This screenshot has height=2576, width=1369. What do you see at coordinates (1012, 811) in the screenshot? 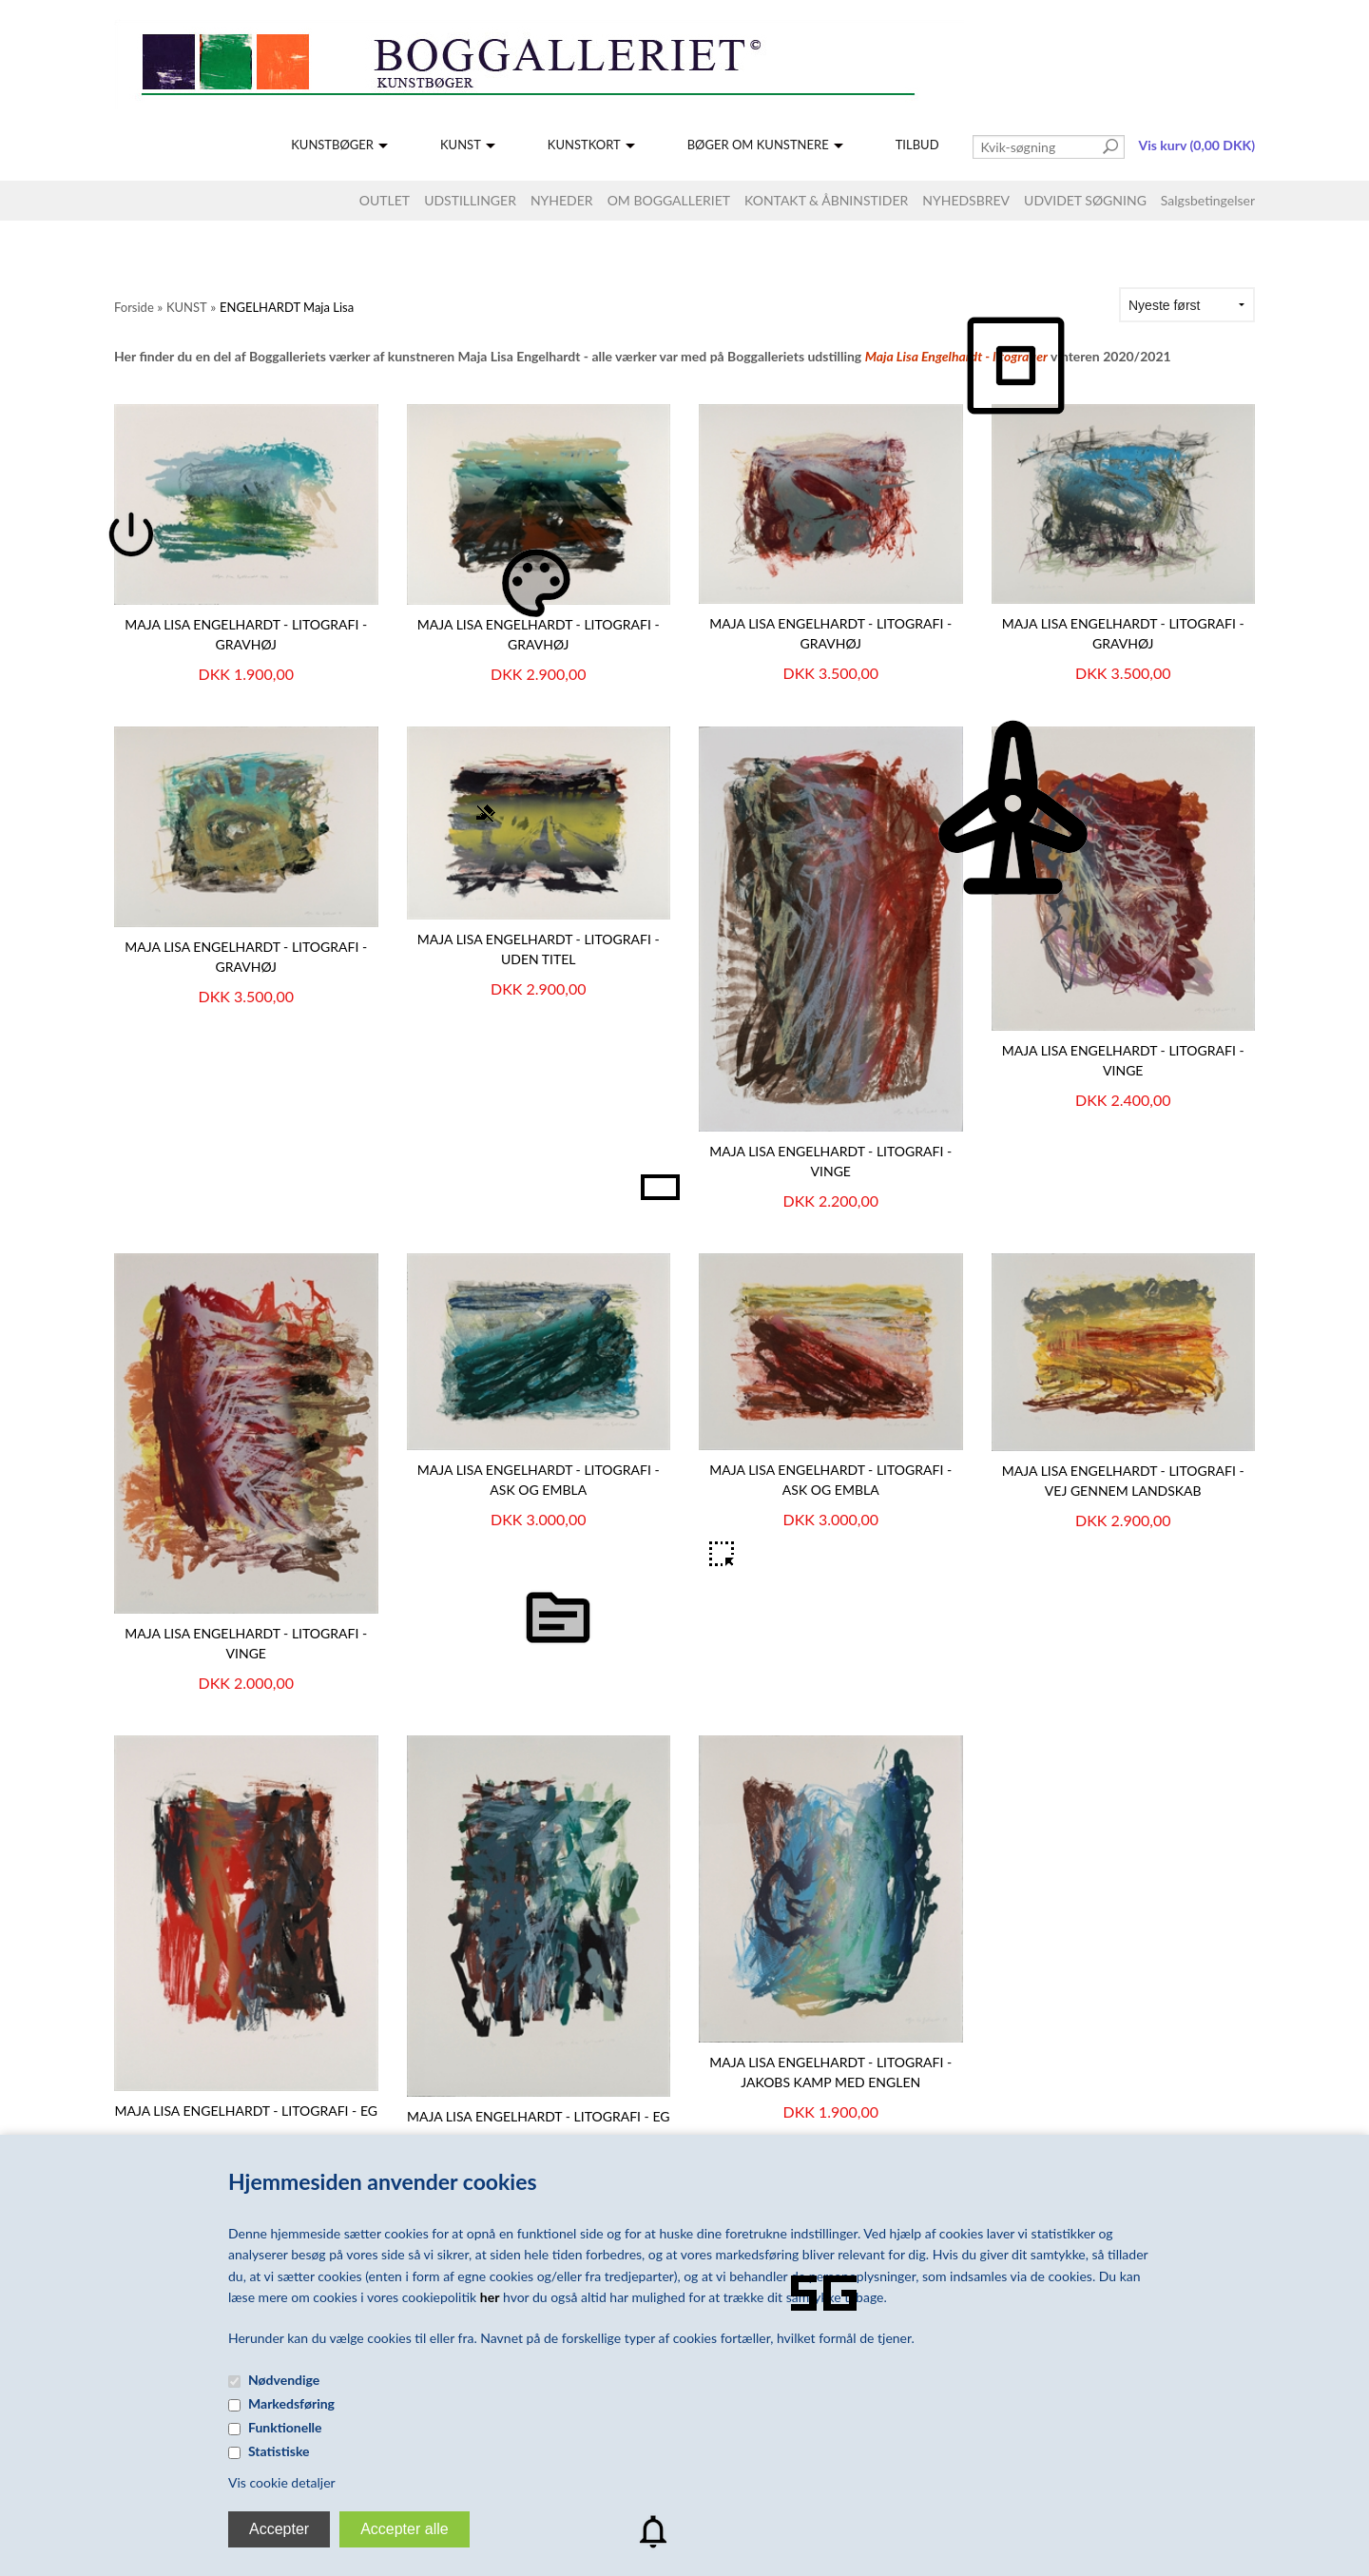
I see `view wind energy or renewable power settings` at bounding box center [1012, 811].